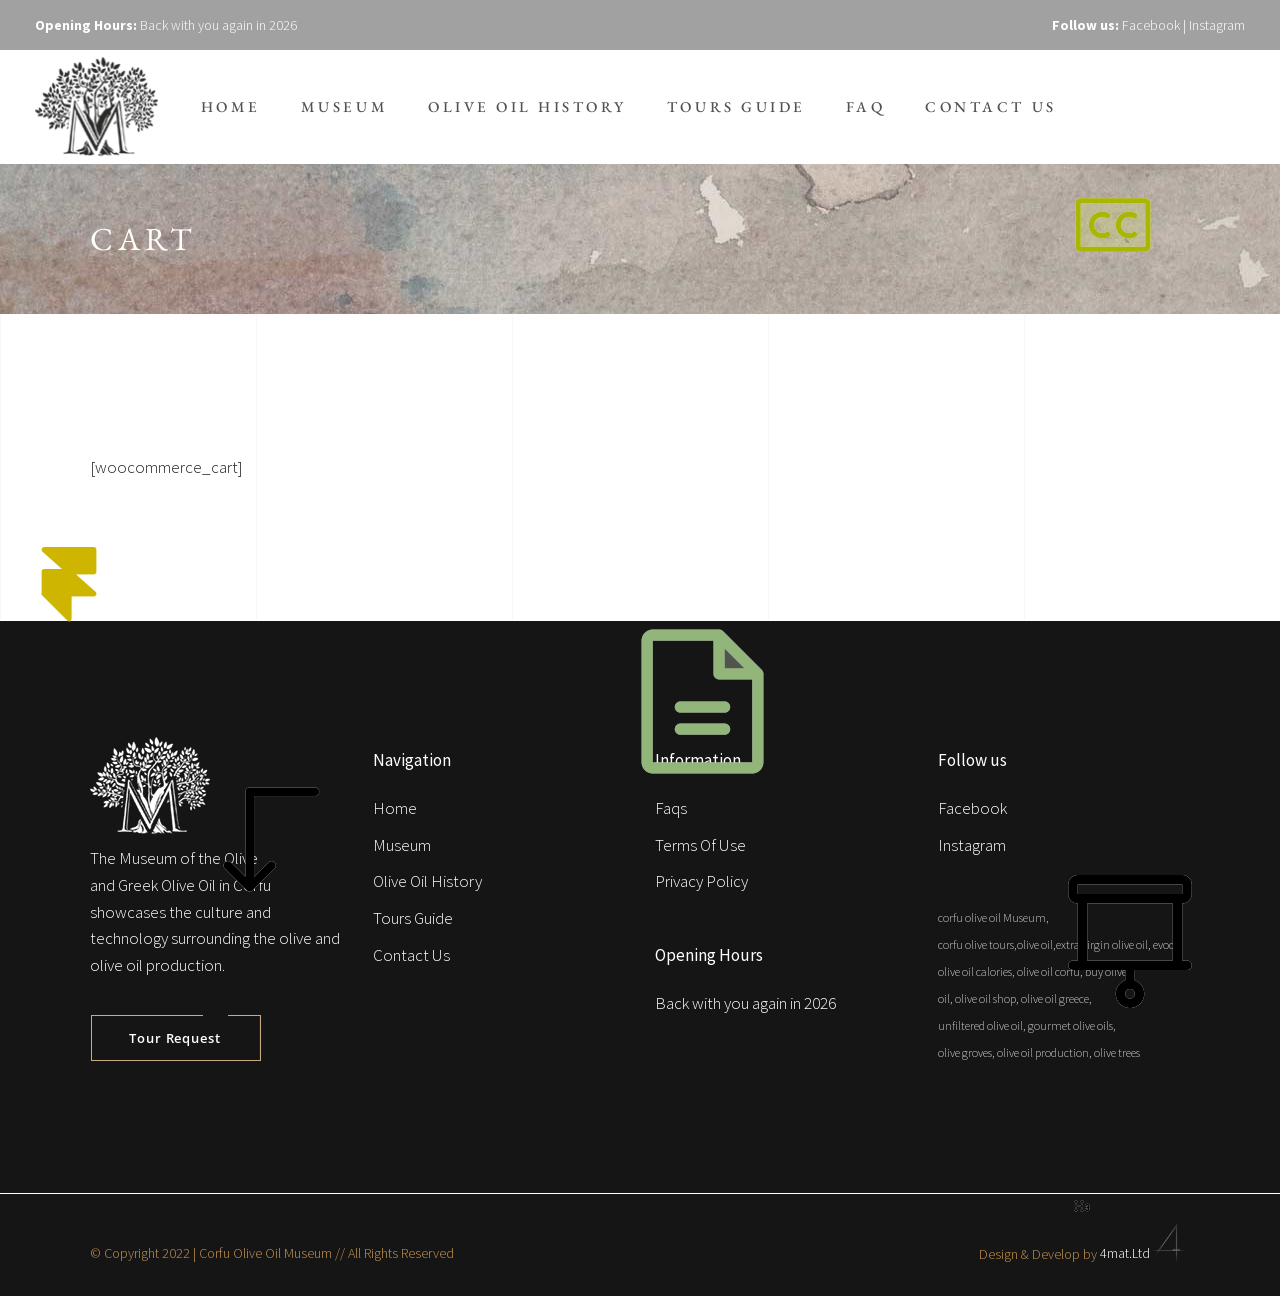 This screenshot has height=1296, width=1280. Describe the element at coordinates (1082, 1206) in the screenshot. I see `apply heading level 3 text formatting` at that location.